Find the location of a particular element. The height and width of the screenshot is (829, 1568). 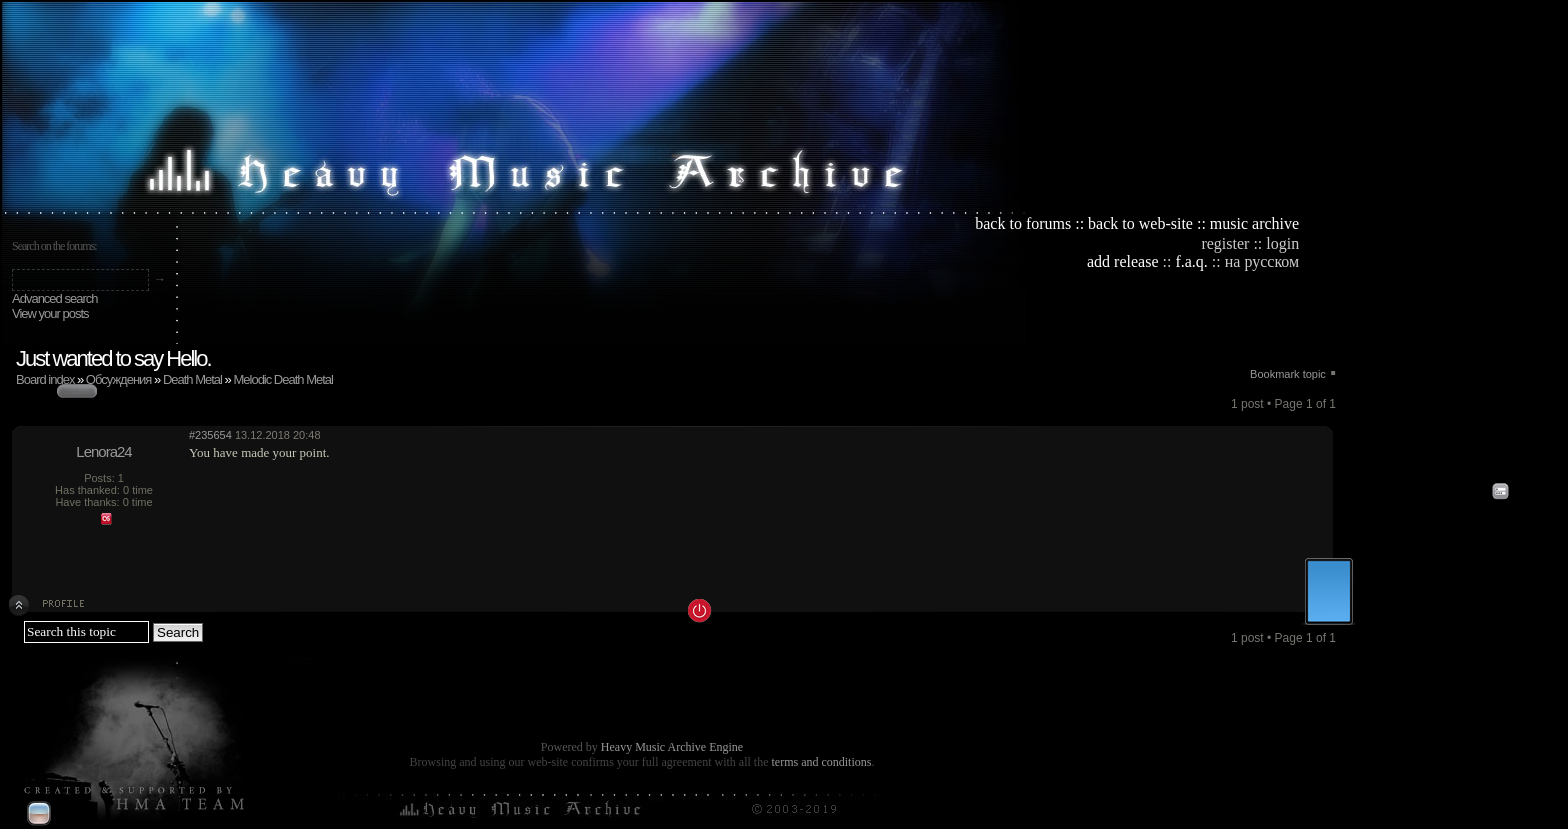

access login and authentication settings is located at coordinates (1500, 491).